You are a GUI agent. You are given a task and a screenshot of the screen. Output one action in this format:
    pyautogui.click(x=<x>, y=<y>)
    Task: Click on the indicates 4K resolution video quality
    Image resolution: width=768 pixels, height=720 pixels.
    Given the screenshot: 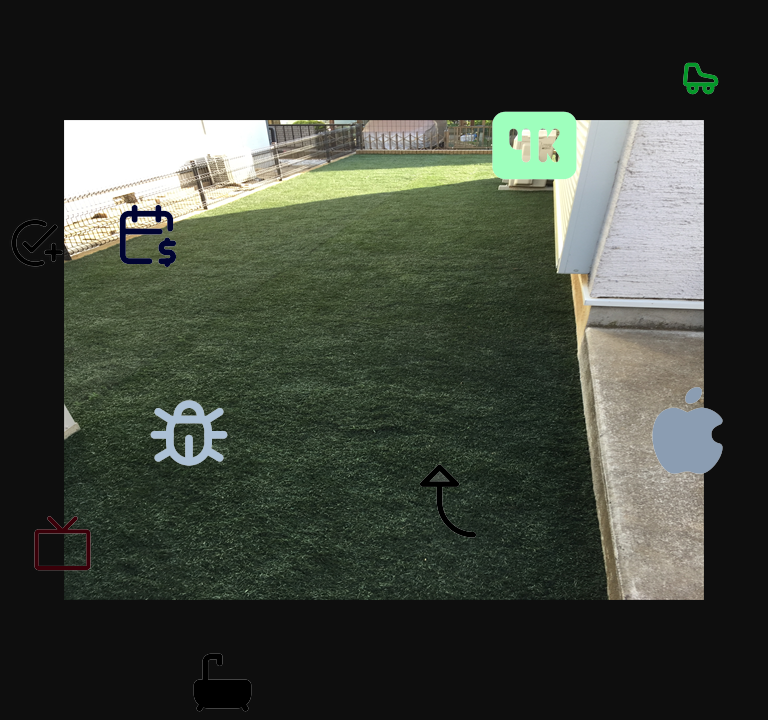 What is the action you would take?
    pyautogui.click(x=534, y=145)
    